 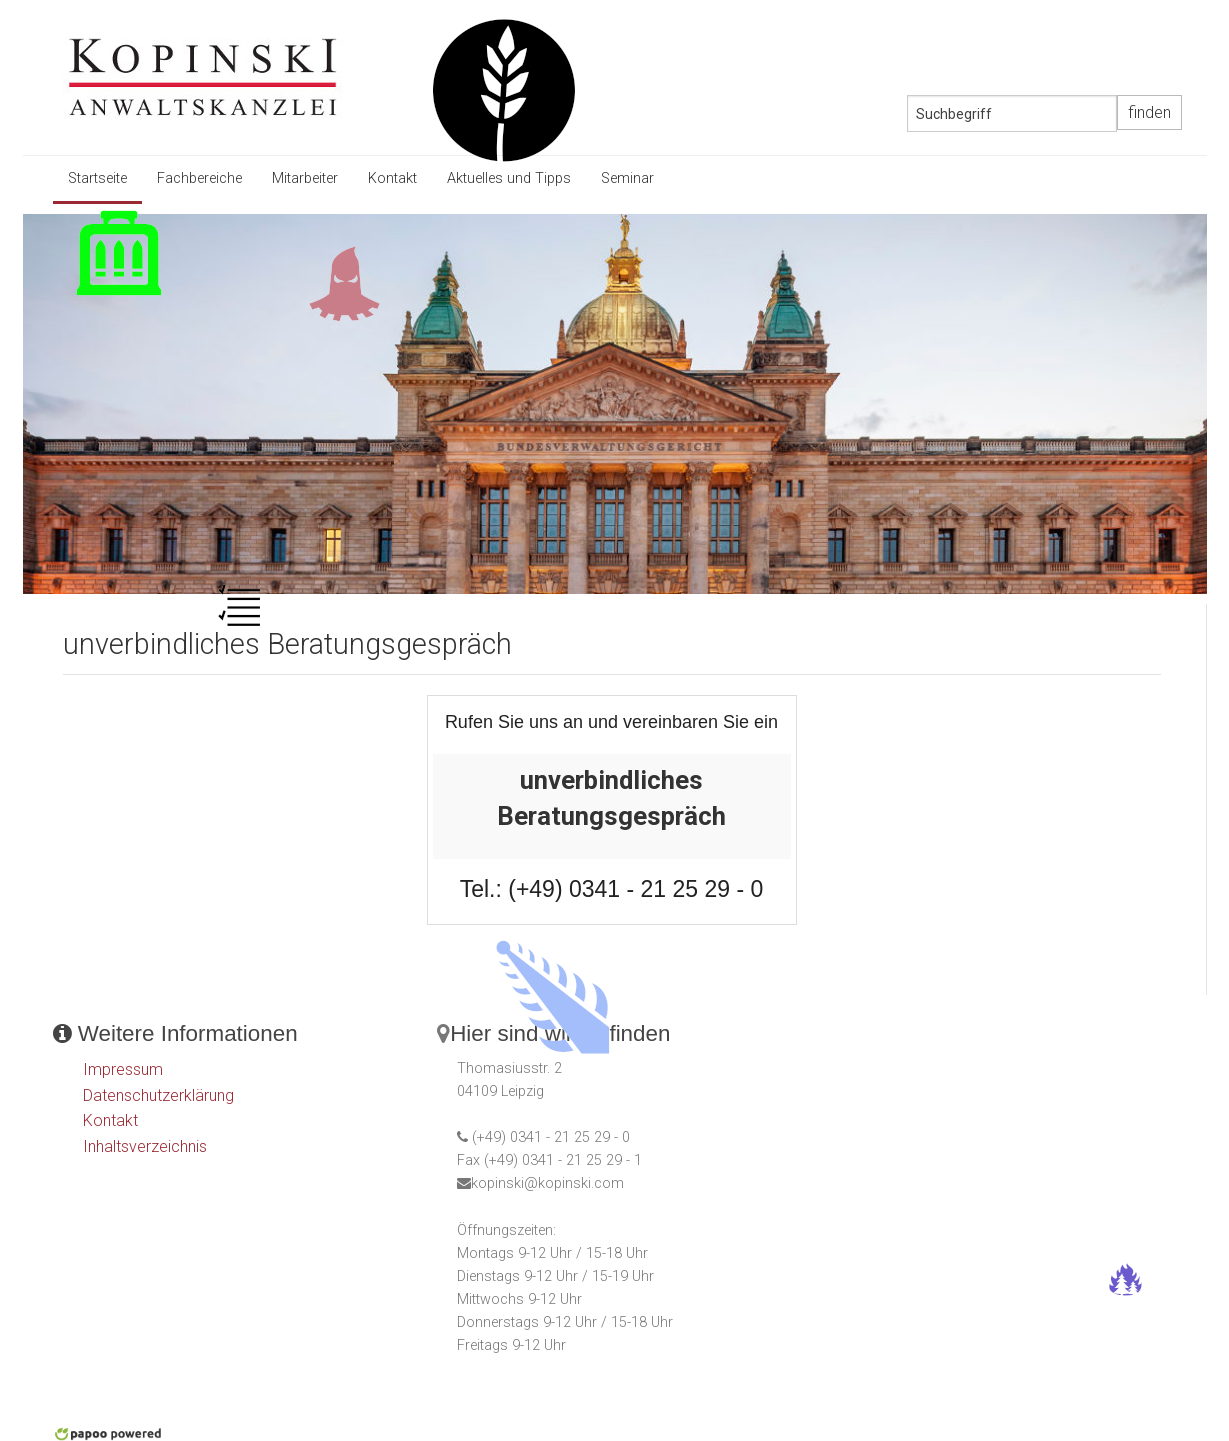 I want to click on indicates wildfire or forest fire event, so click(x=1125, y=1279).